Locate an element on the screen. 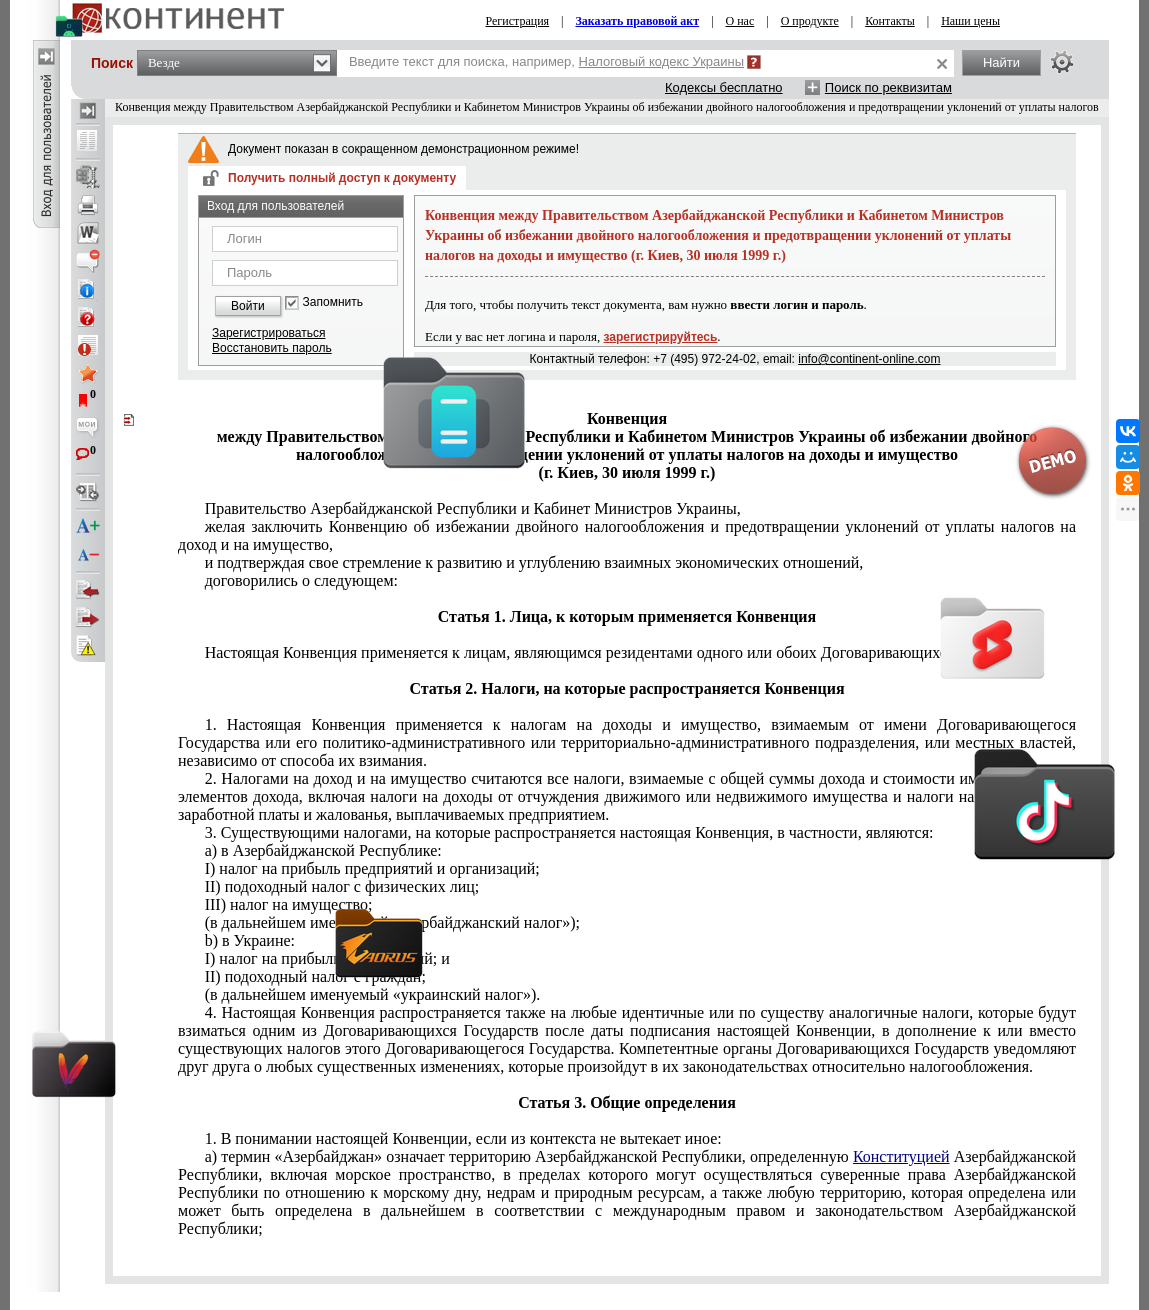 The height and width of the screenshot is (1310, 1149). open android developer project files is located at coordinates (69, 27).